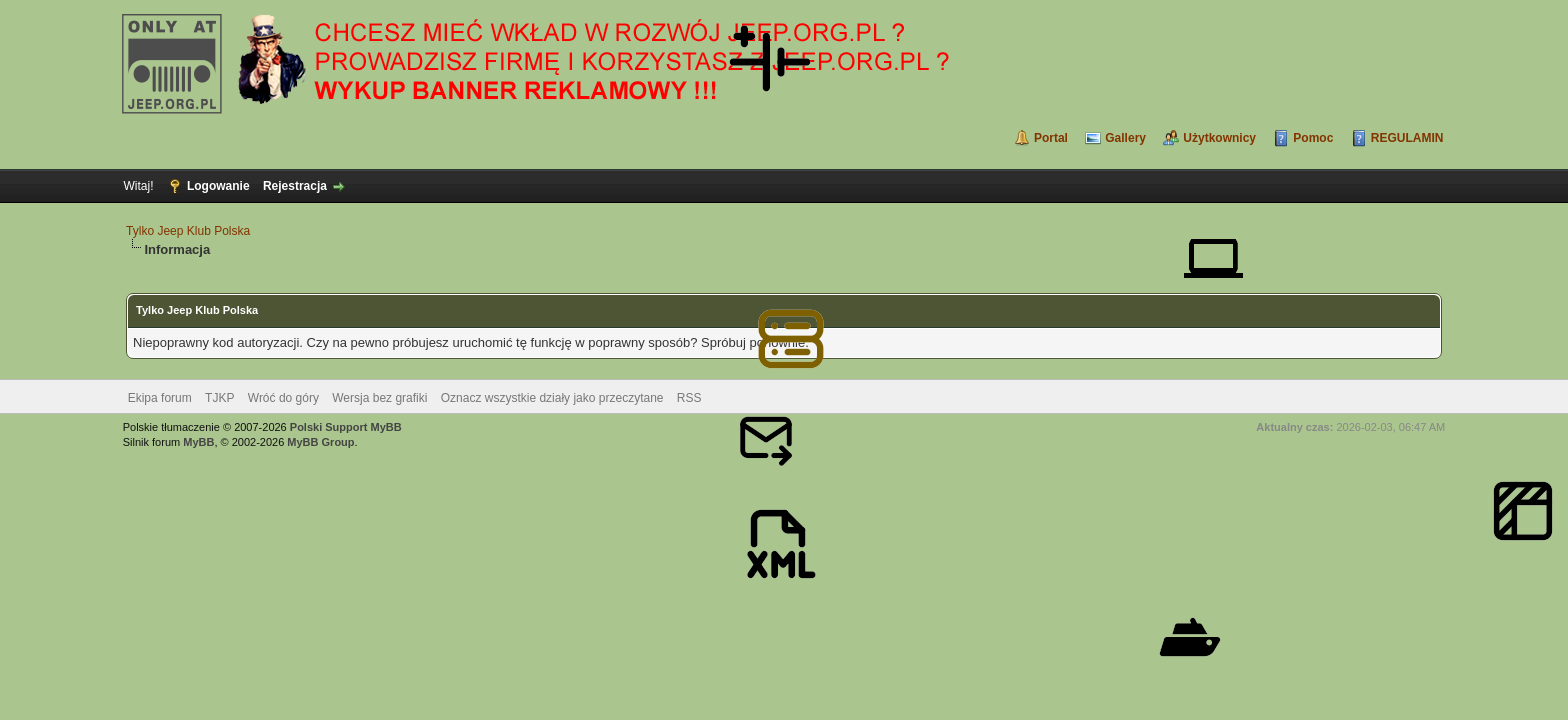 The image size is (1568, 720). I want to click on forward this email to another recipient, so click(766, 440).